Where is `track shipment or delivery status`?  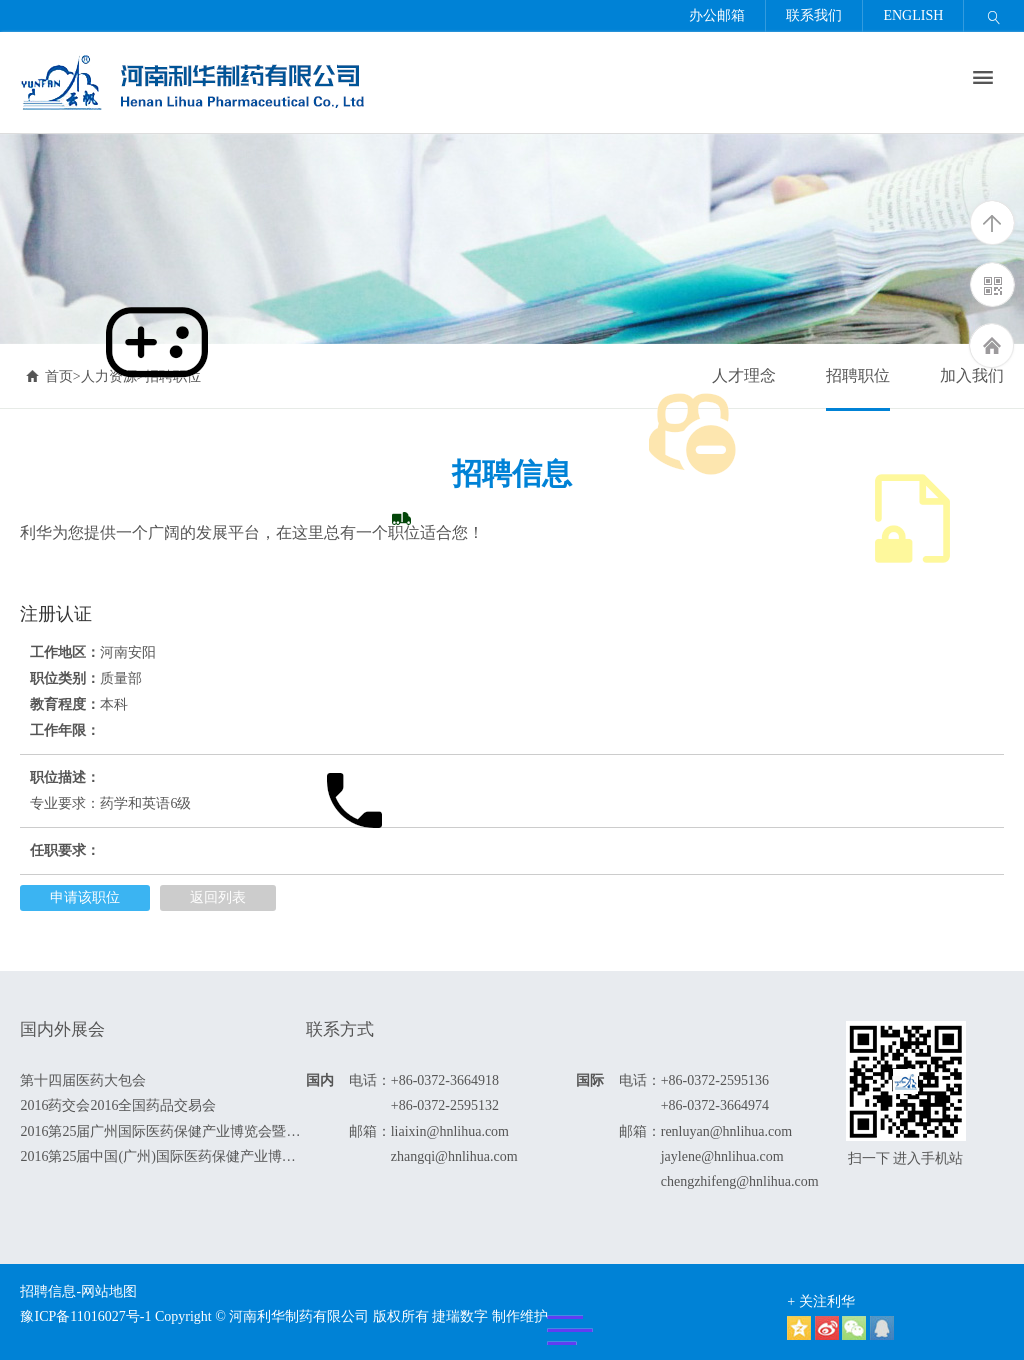 track shipment or delivery status is located at coordinates (401, 518).